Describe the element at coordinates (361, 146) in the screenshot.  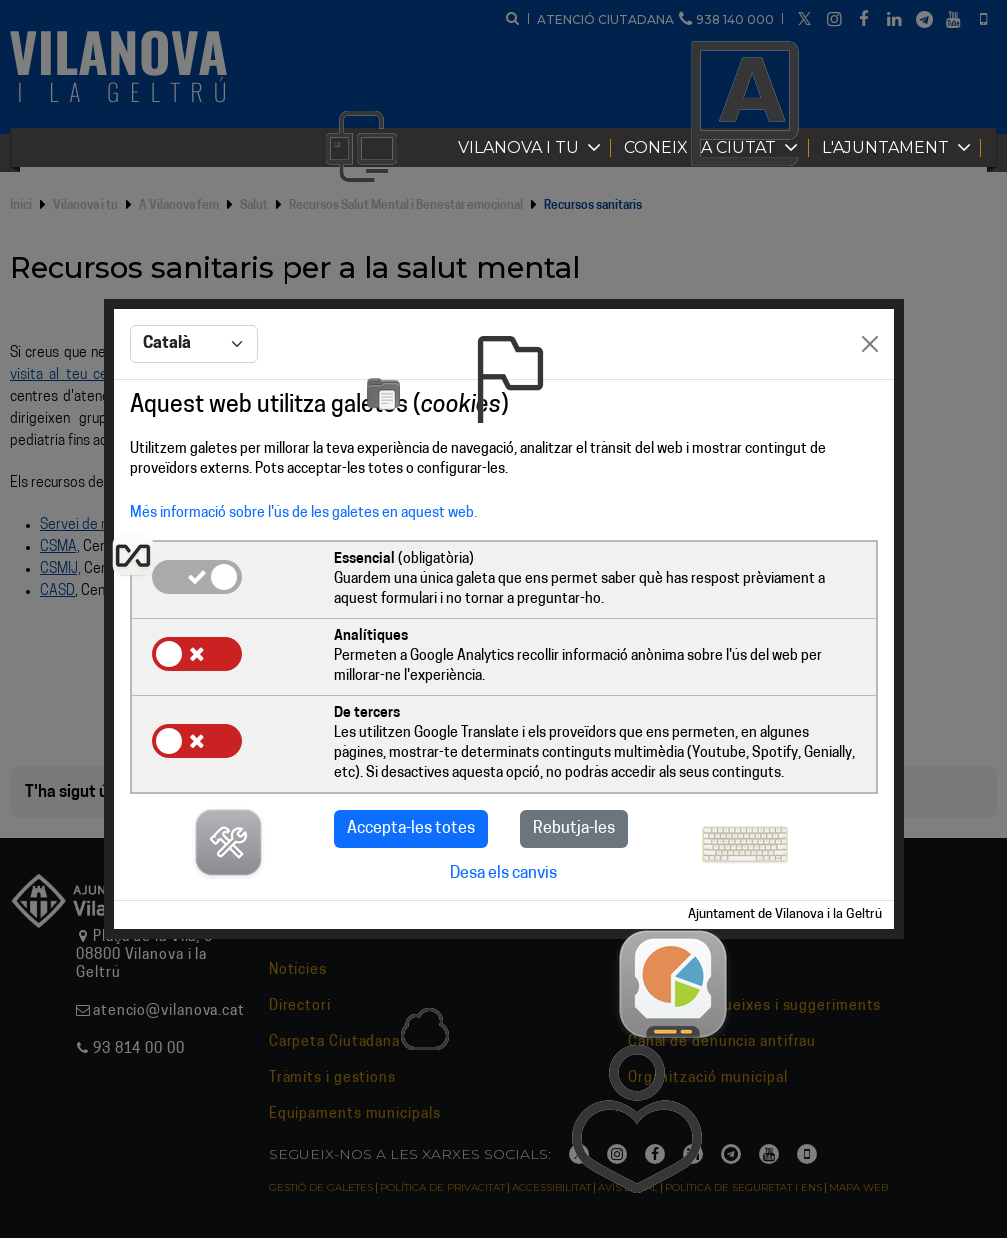
I see `manage connected devices and peripherals` at that location.